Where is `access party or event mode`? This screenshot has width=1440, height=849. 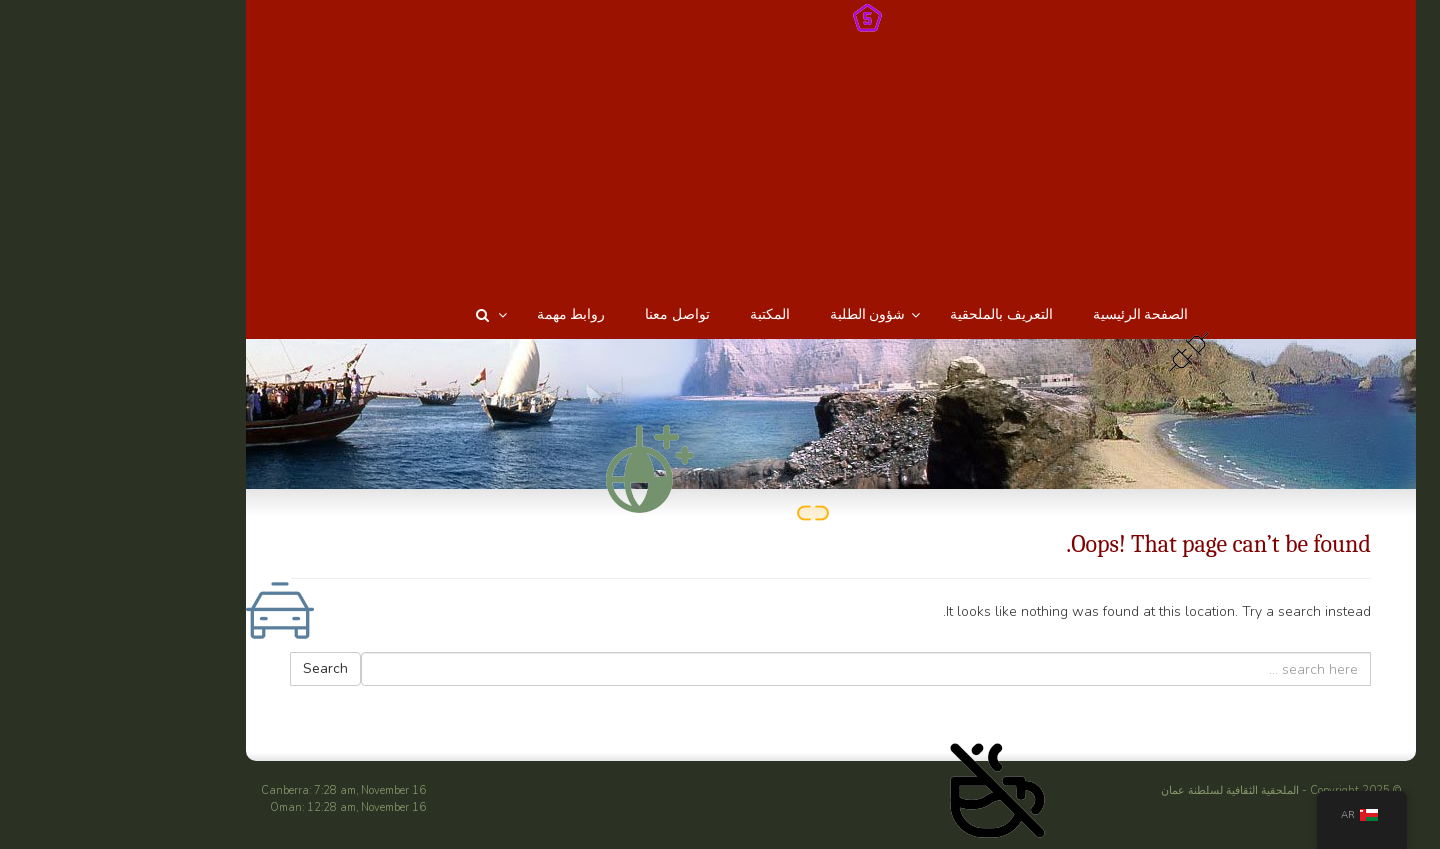
access party or event mode is located at coordinates (645, 470).